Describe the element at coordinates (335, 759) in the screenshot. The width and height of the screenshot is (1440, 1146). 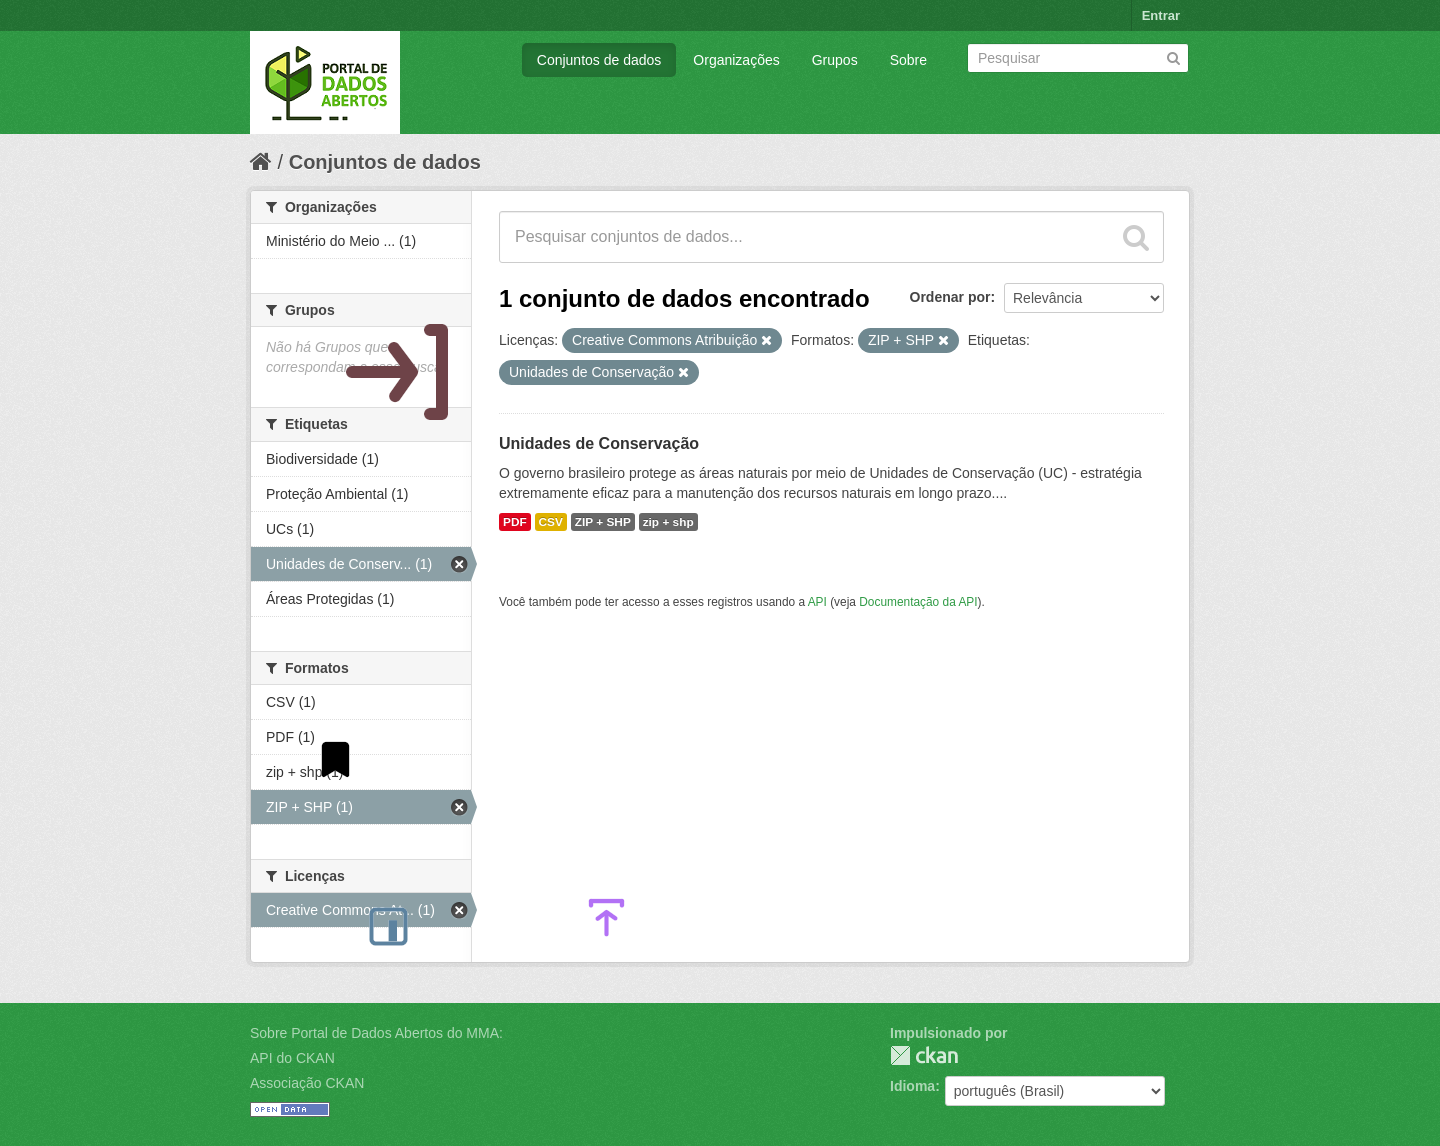
I see `save this item for later` at that location.